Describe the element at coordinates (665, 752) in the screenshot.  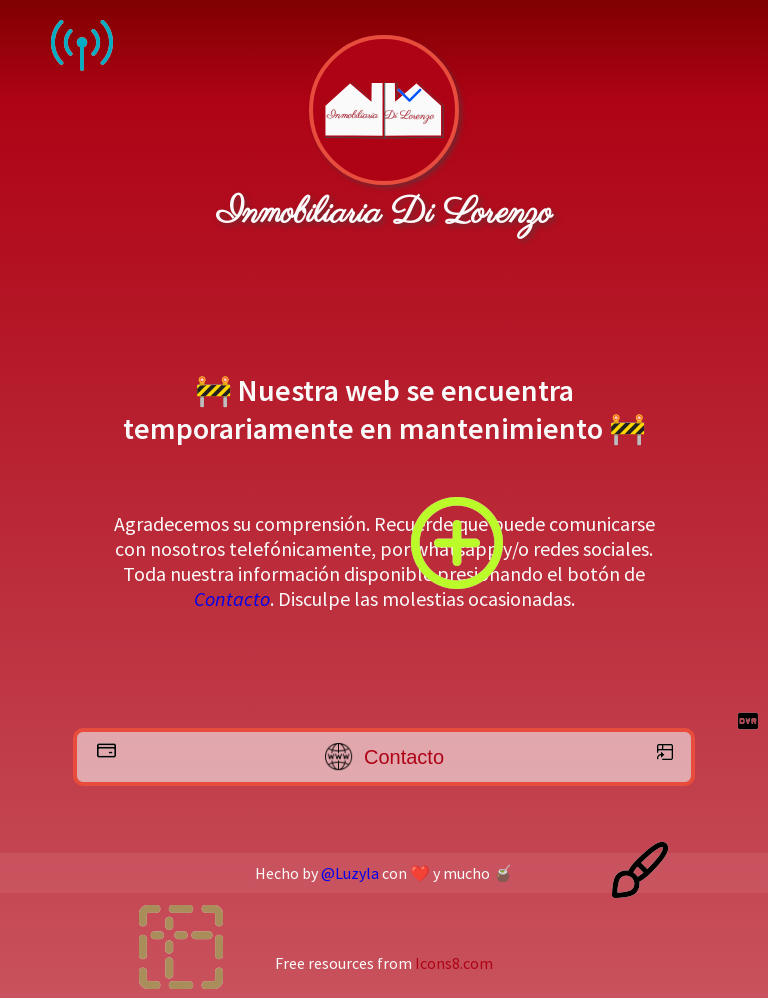
I see `create a symbolic link to this project` at that location.